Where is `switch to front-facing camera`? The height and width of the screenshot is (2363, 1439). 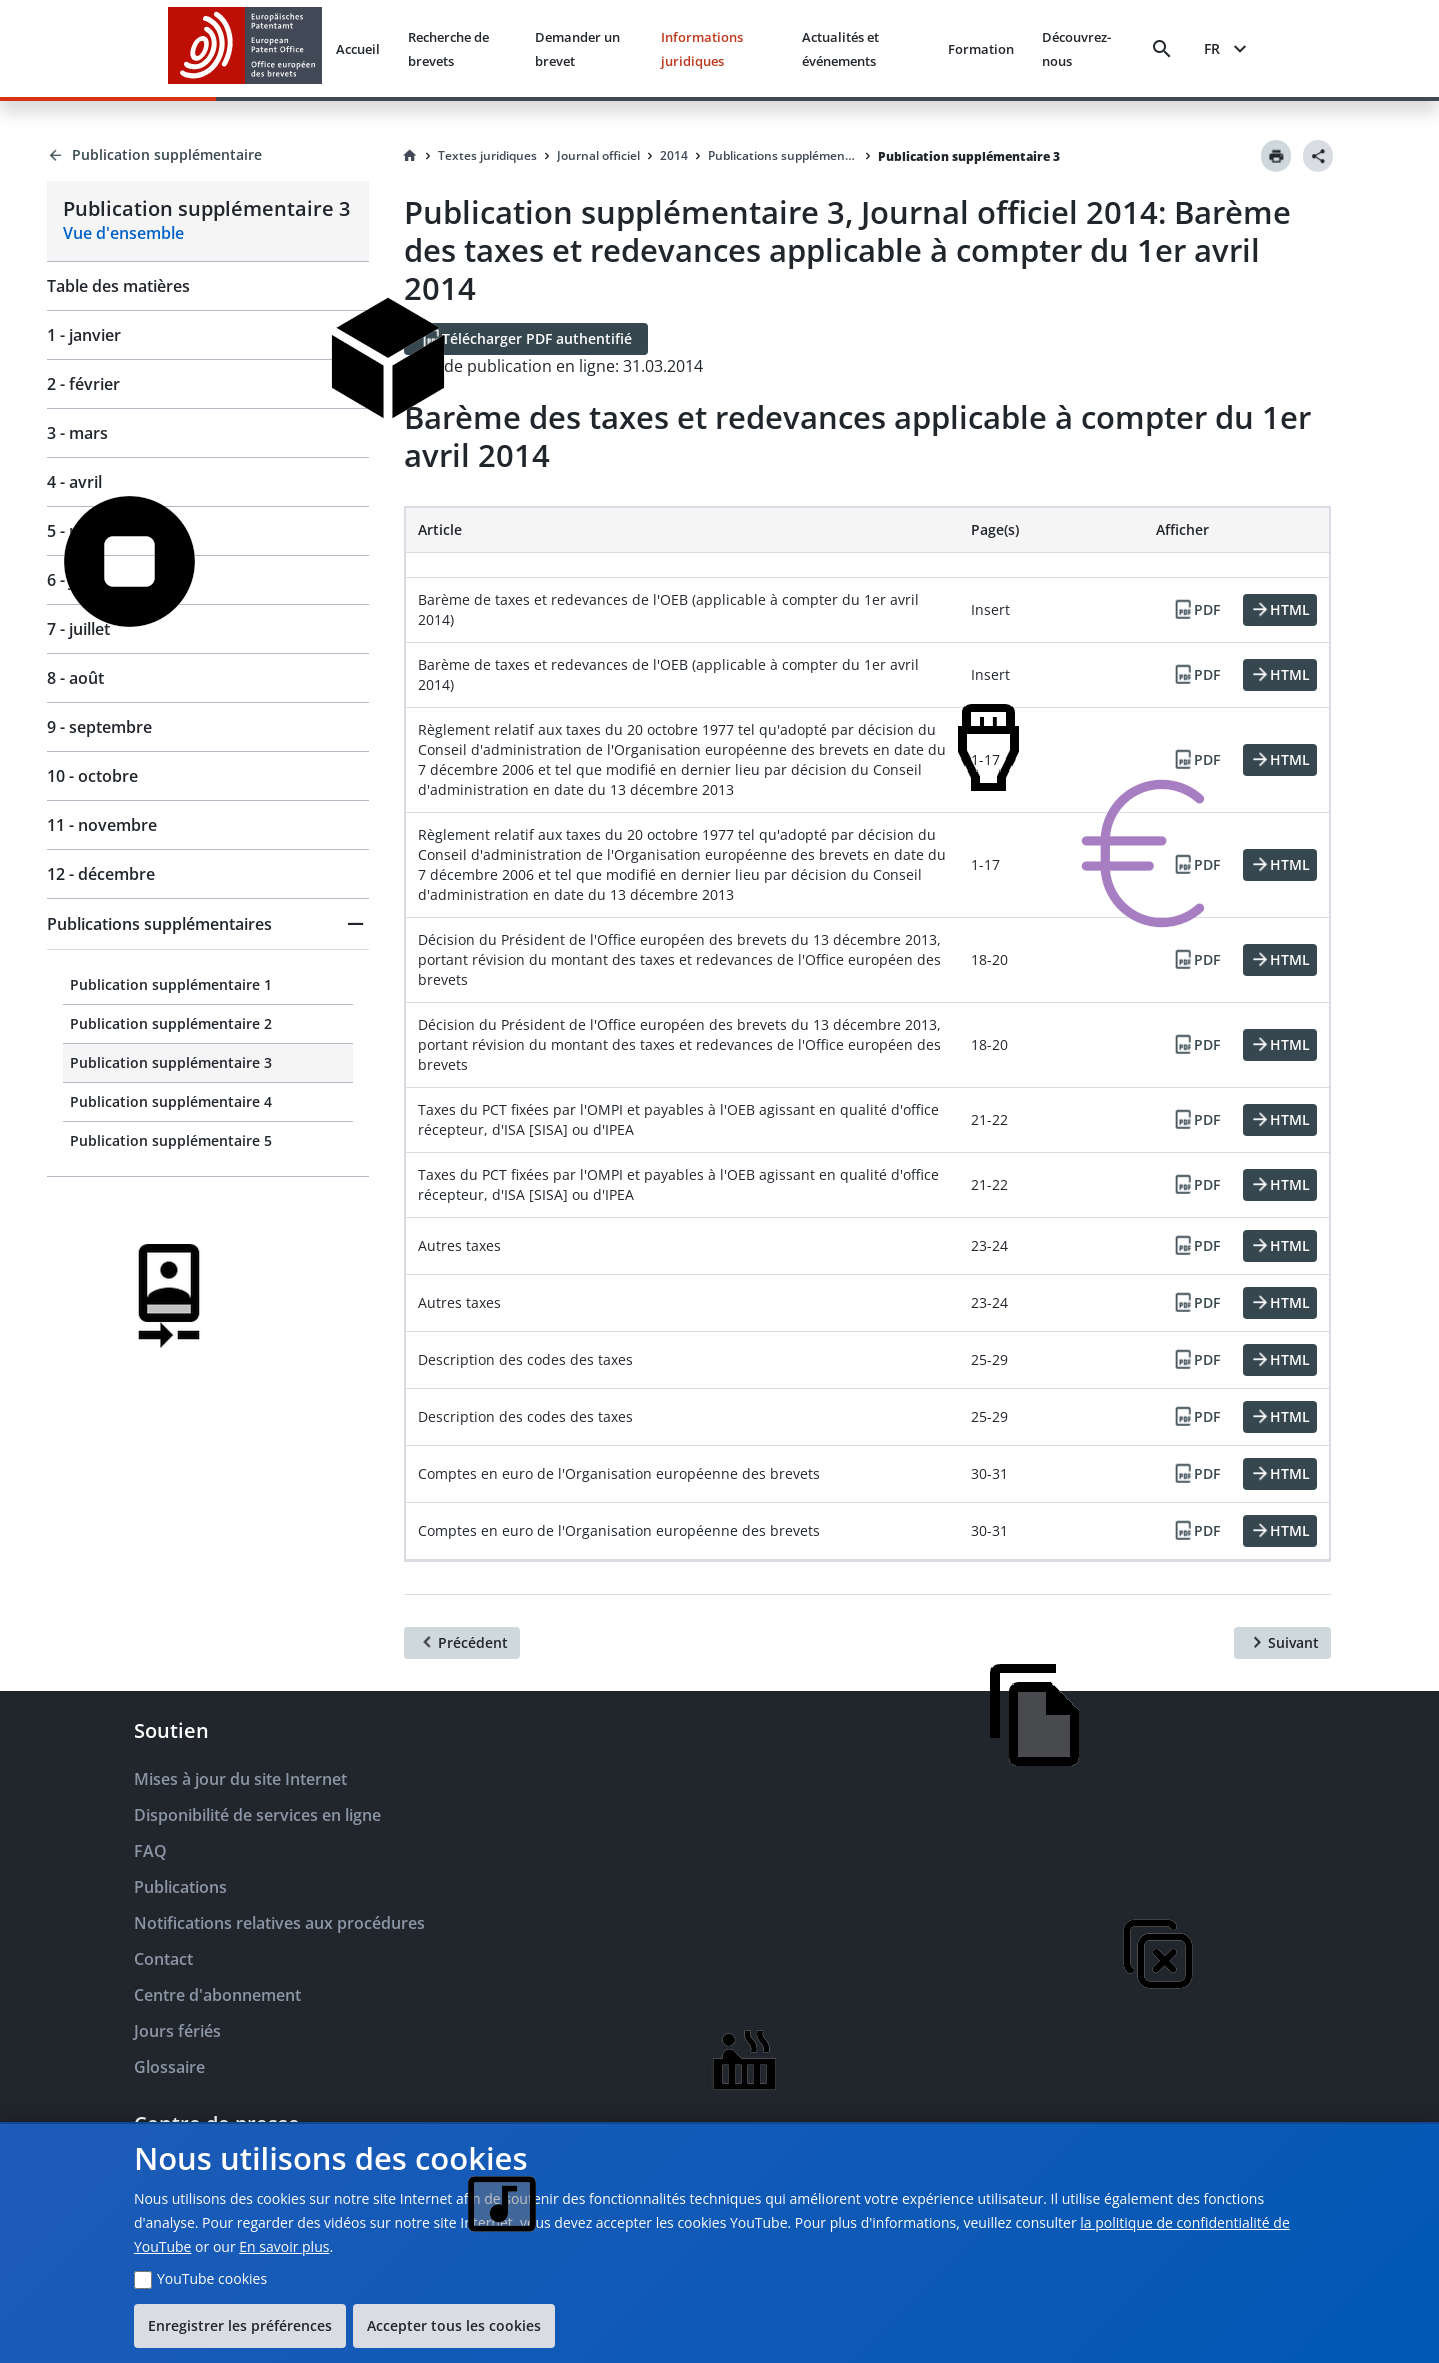 switch to front-facing camera is located at coordinates (169, 1296).